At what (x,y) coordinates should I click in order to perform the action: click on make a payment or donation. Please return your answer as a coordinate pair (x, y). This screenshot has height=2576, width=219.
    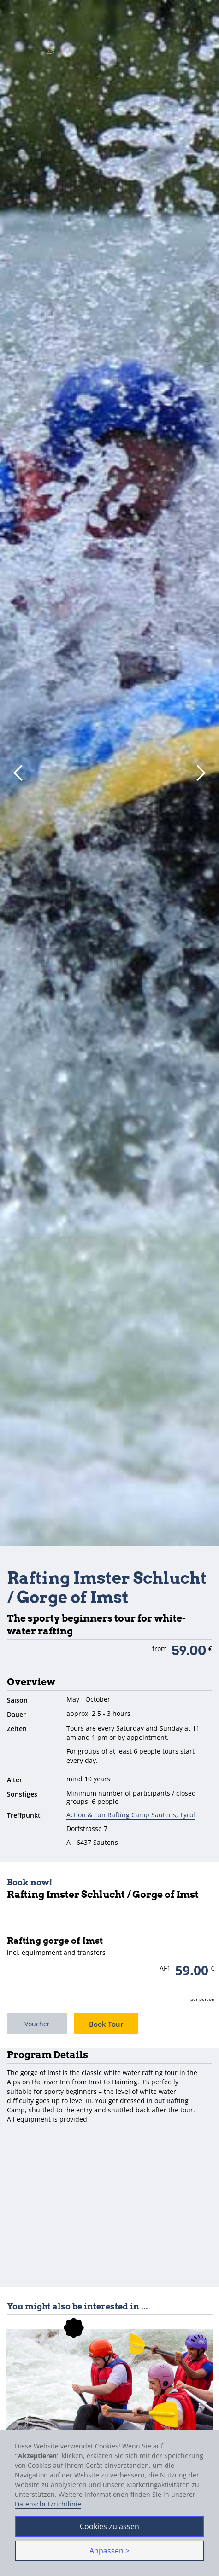
    Looking at the image, I should click on (51, 51).